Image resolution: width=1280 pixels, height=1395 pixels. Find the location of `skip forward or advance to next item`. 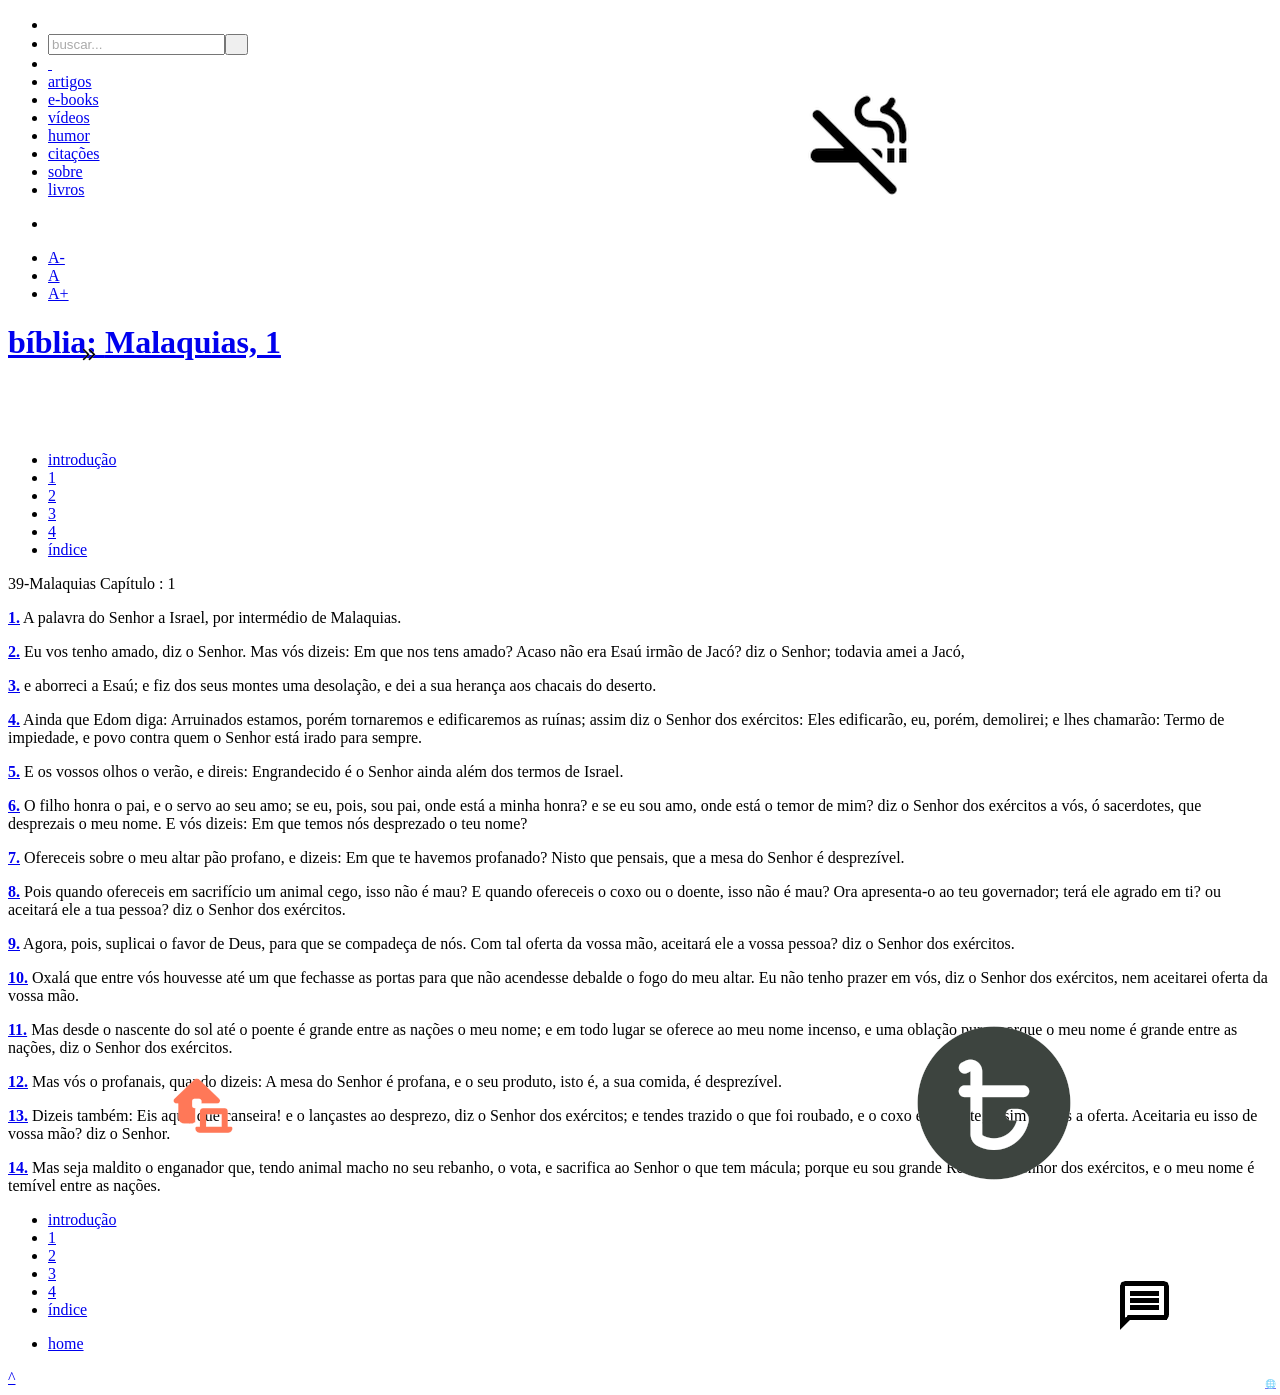

skip forward or advance to next item is located at coordinates (88, 354).